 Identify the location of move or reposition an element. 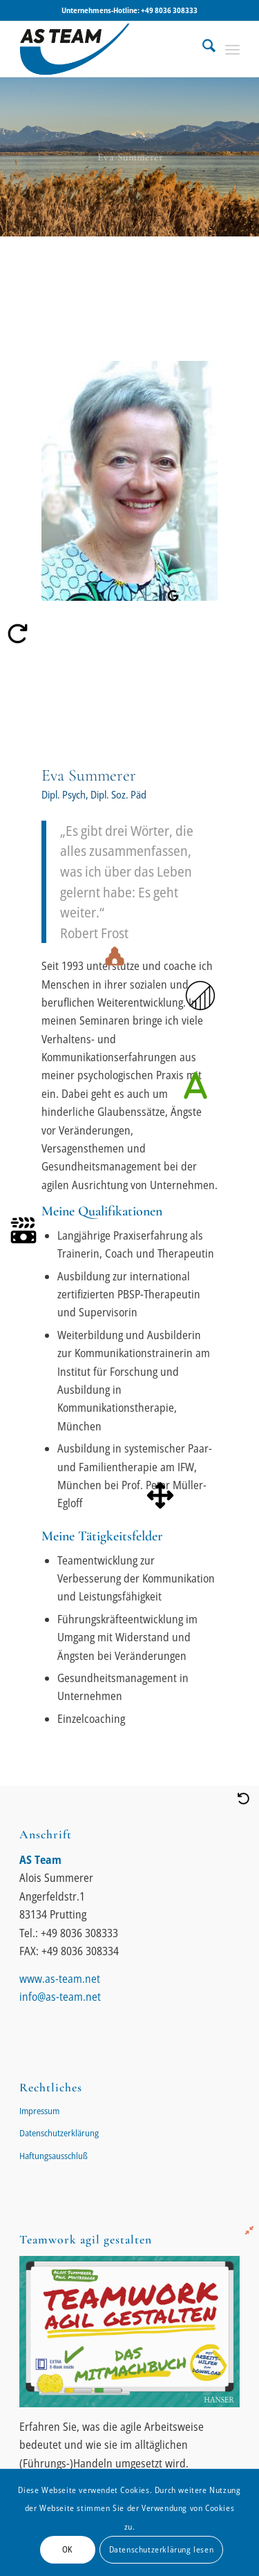
(160, 1495).